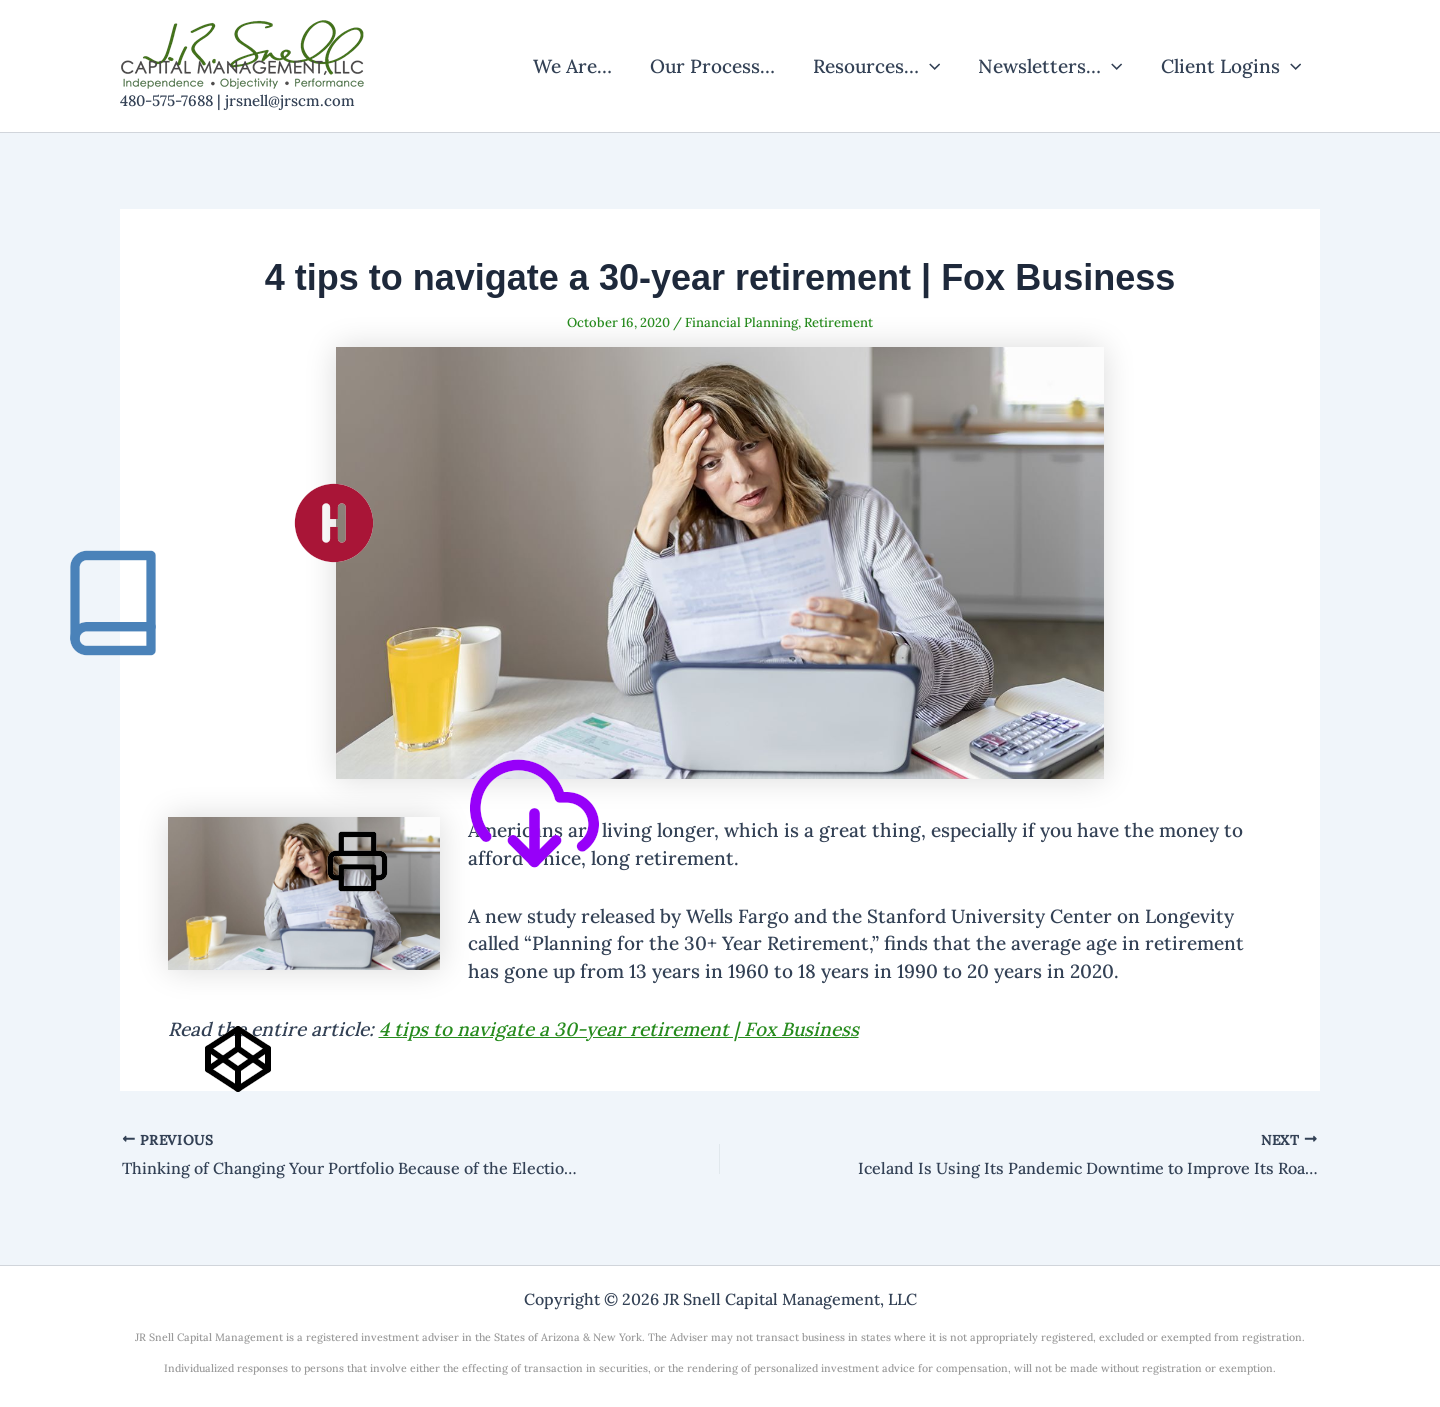 Image resolution: width=1440 pixels, height=1407 pixels. Describe the element at coordinates (334, 523) in the screenshot. I see `find nearby hospitals or medical facilities` at that location.